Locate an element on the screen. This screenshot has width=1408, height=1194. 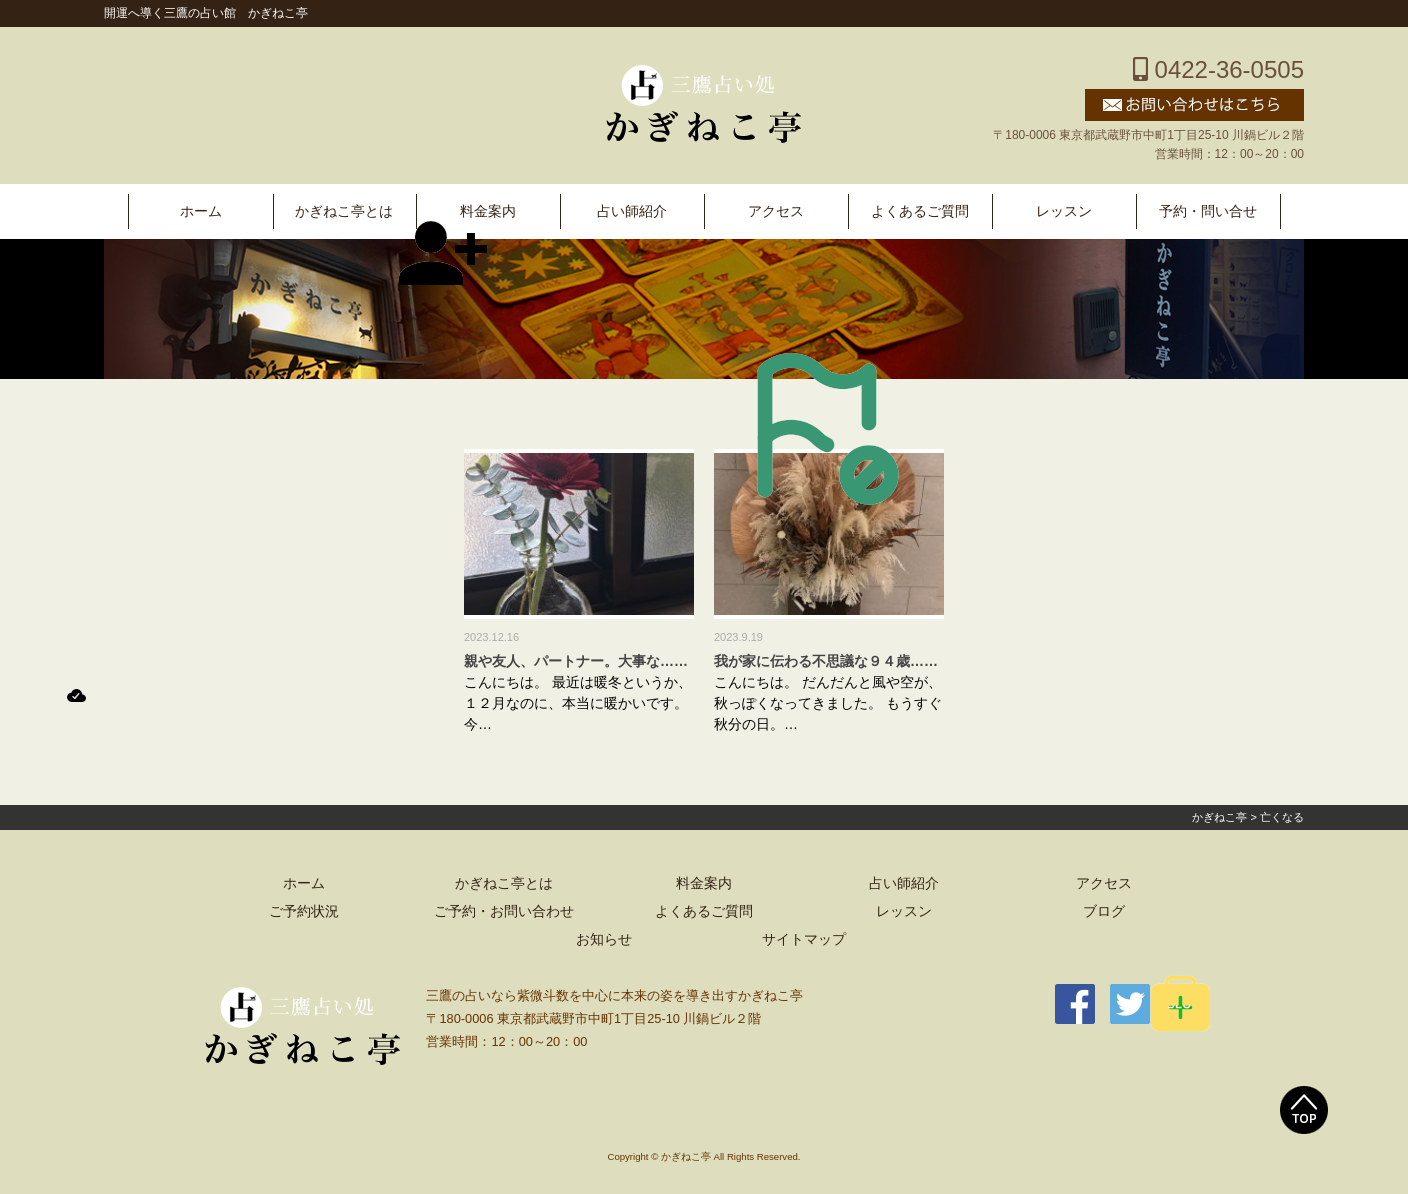
cancel or remove a flagged item is located at coordinates (817, 423).